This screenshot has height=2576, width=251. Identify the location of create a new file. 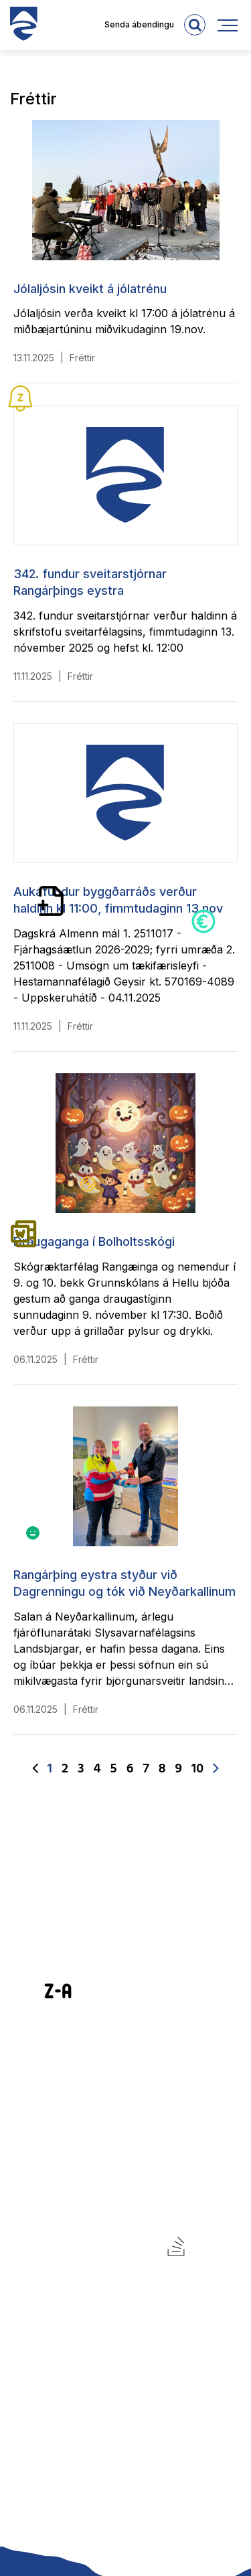
(51, 901).